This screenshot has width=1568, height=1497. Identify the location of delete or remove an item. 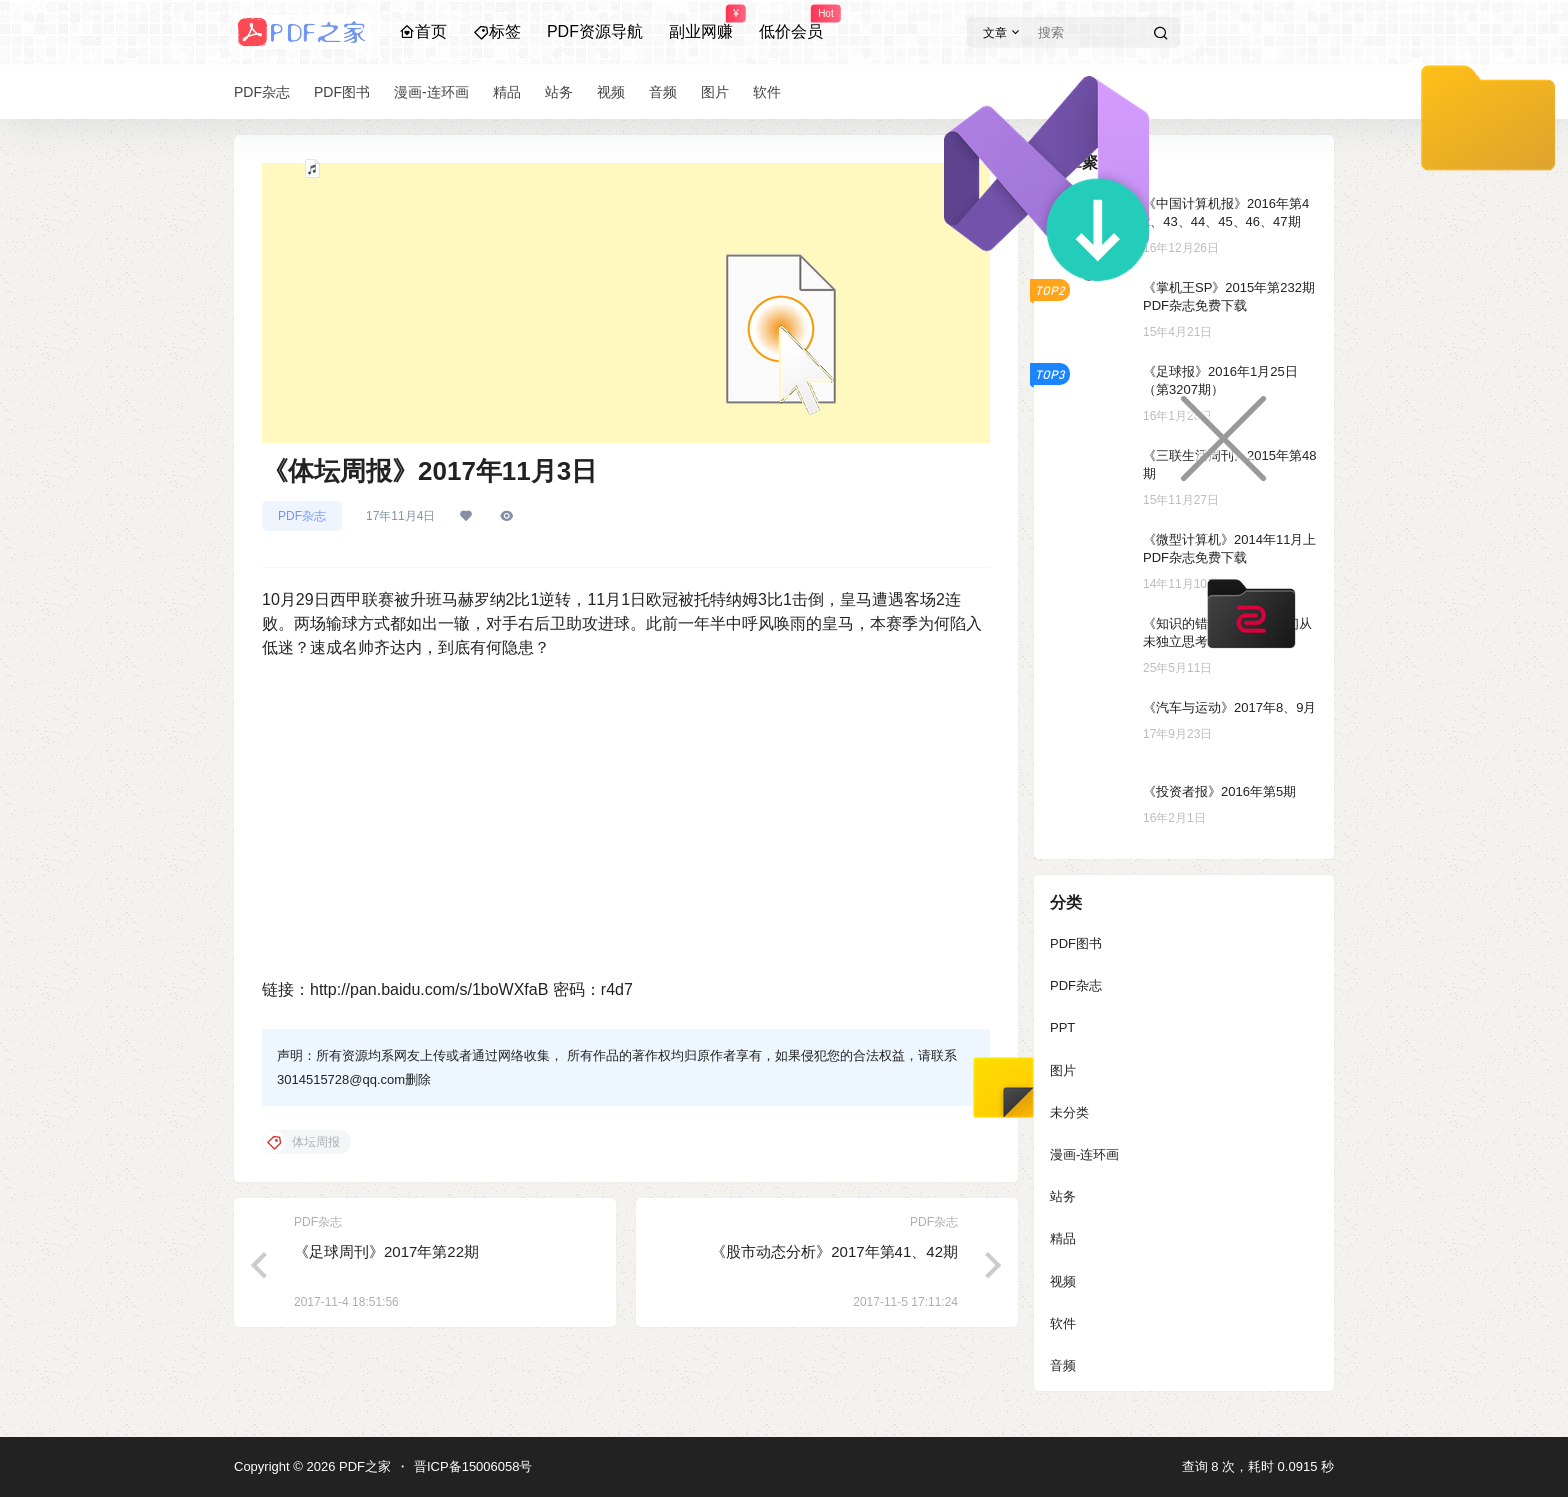
(1179, 394).